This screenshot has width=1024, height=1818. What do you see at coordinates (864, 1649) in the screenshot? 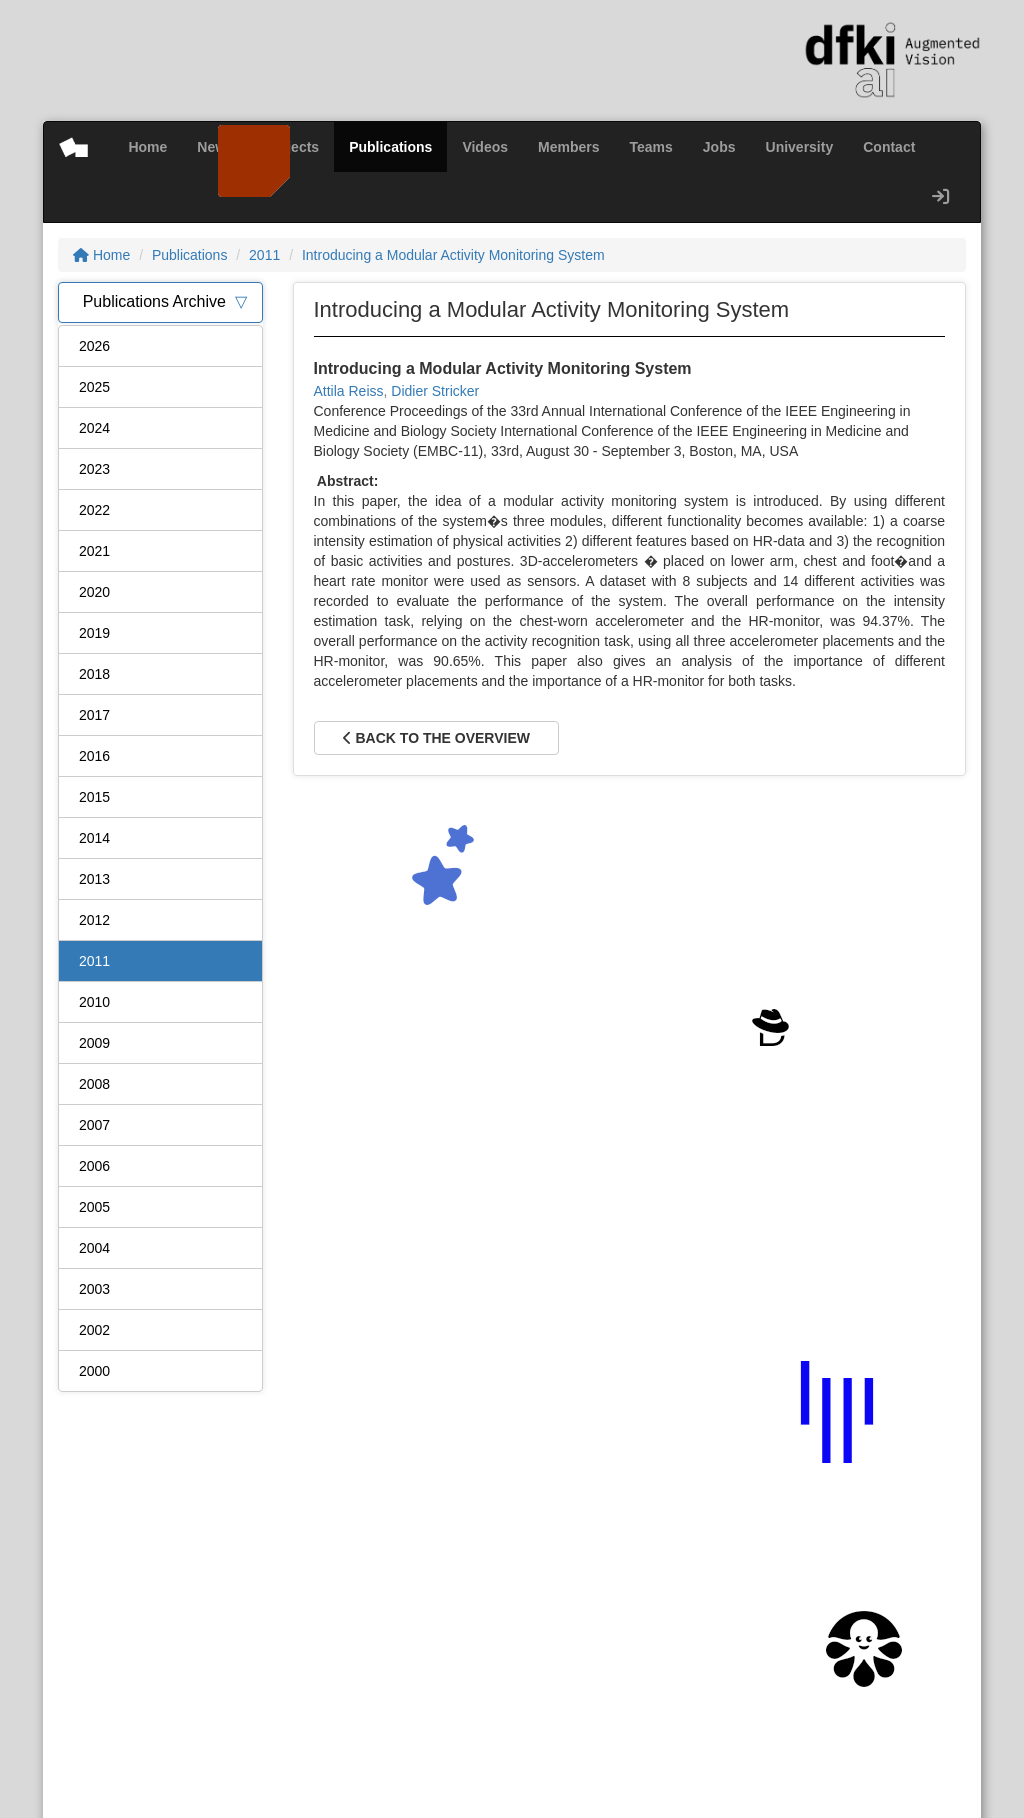
I see `visit the Custom Ink website` at bounding box center [864, 1649].